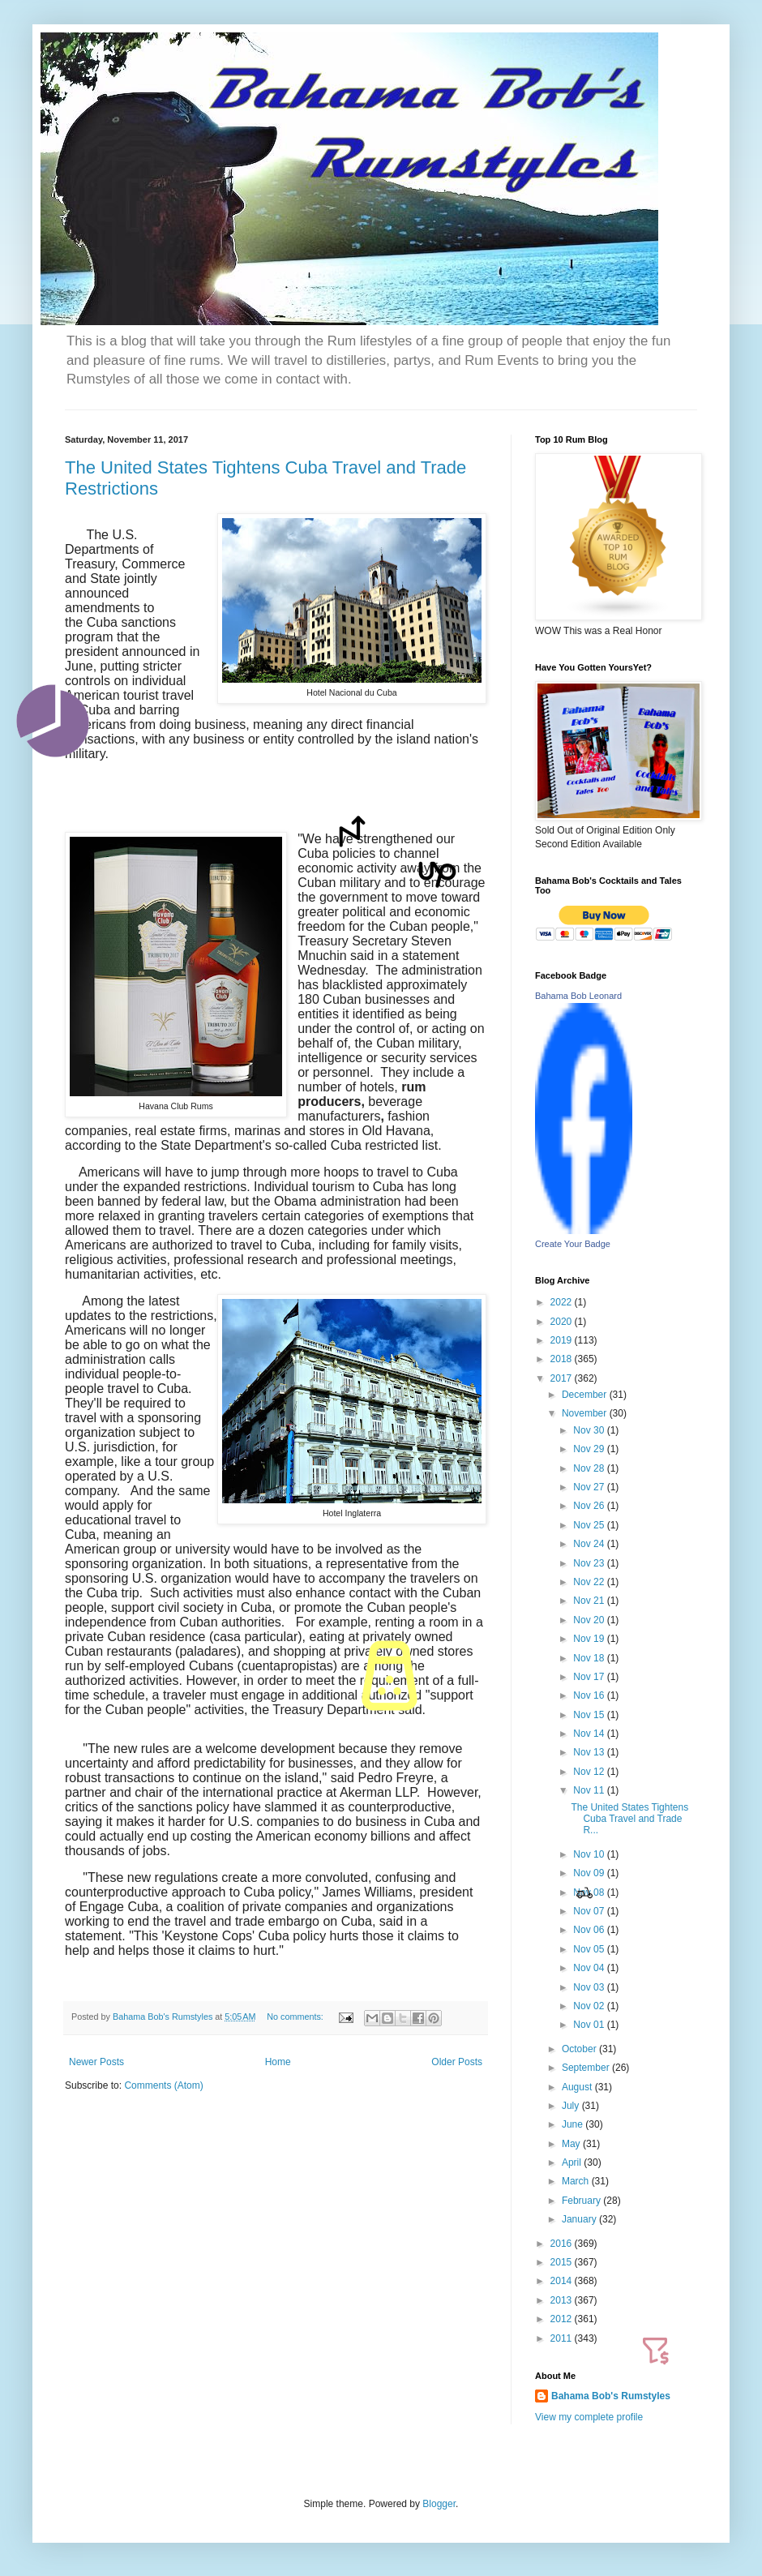  Describe the element at coordinates (53, 721) in the screenshot. I see `view analytics or statistics breakdown` at that location.